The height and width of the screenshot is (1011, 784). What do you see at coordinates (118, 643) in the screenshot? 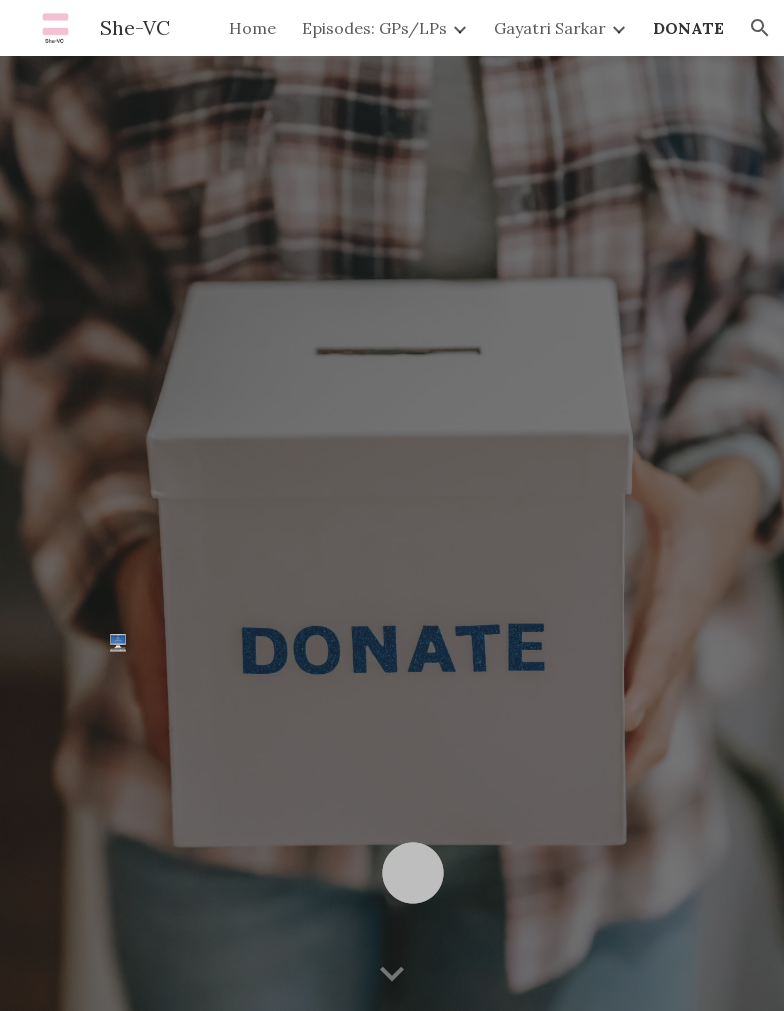
I see `indicates a system error or computer malfunction` at bounding box center [118, 643].